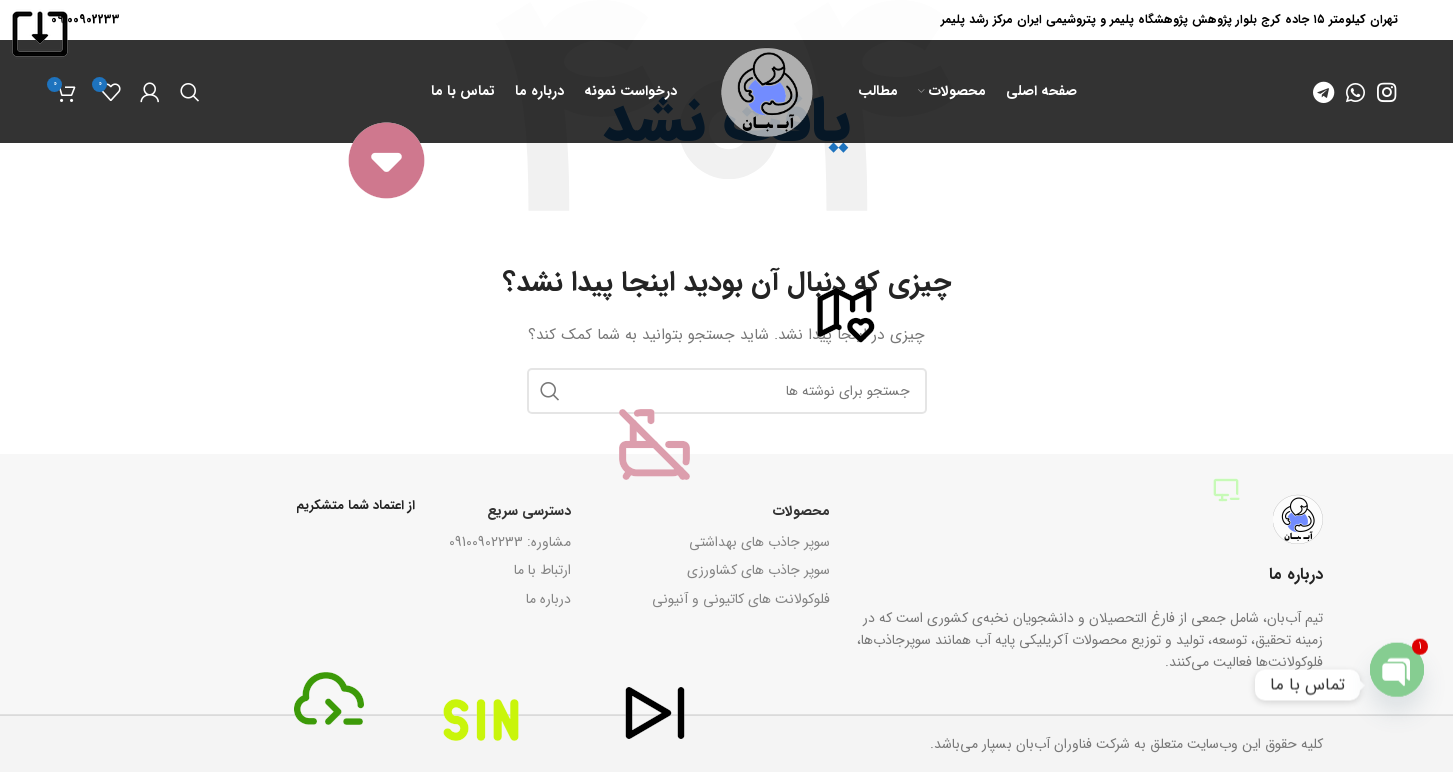 Image resolution: width=1453 pixels, height=772 pixels. What do you see at coordinates (1226, 490) in the screenshot?
I see `remove a desktop device from your account` at bounding box center [1226, 490].